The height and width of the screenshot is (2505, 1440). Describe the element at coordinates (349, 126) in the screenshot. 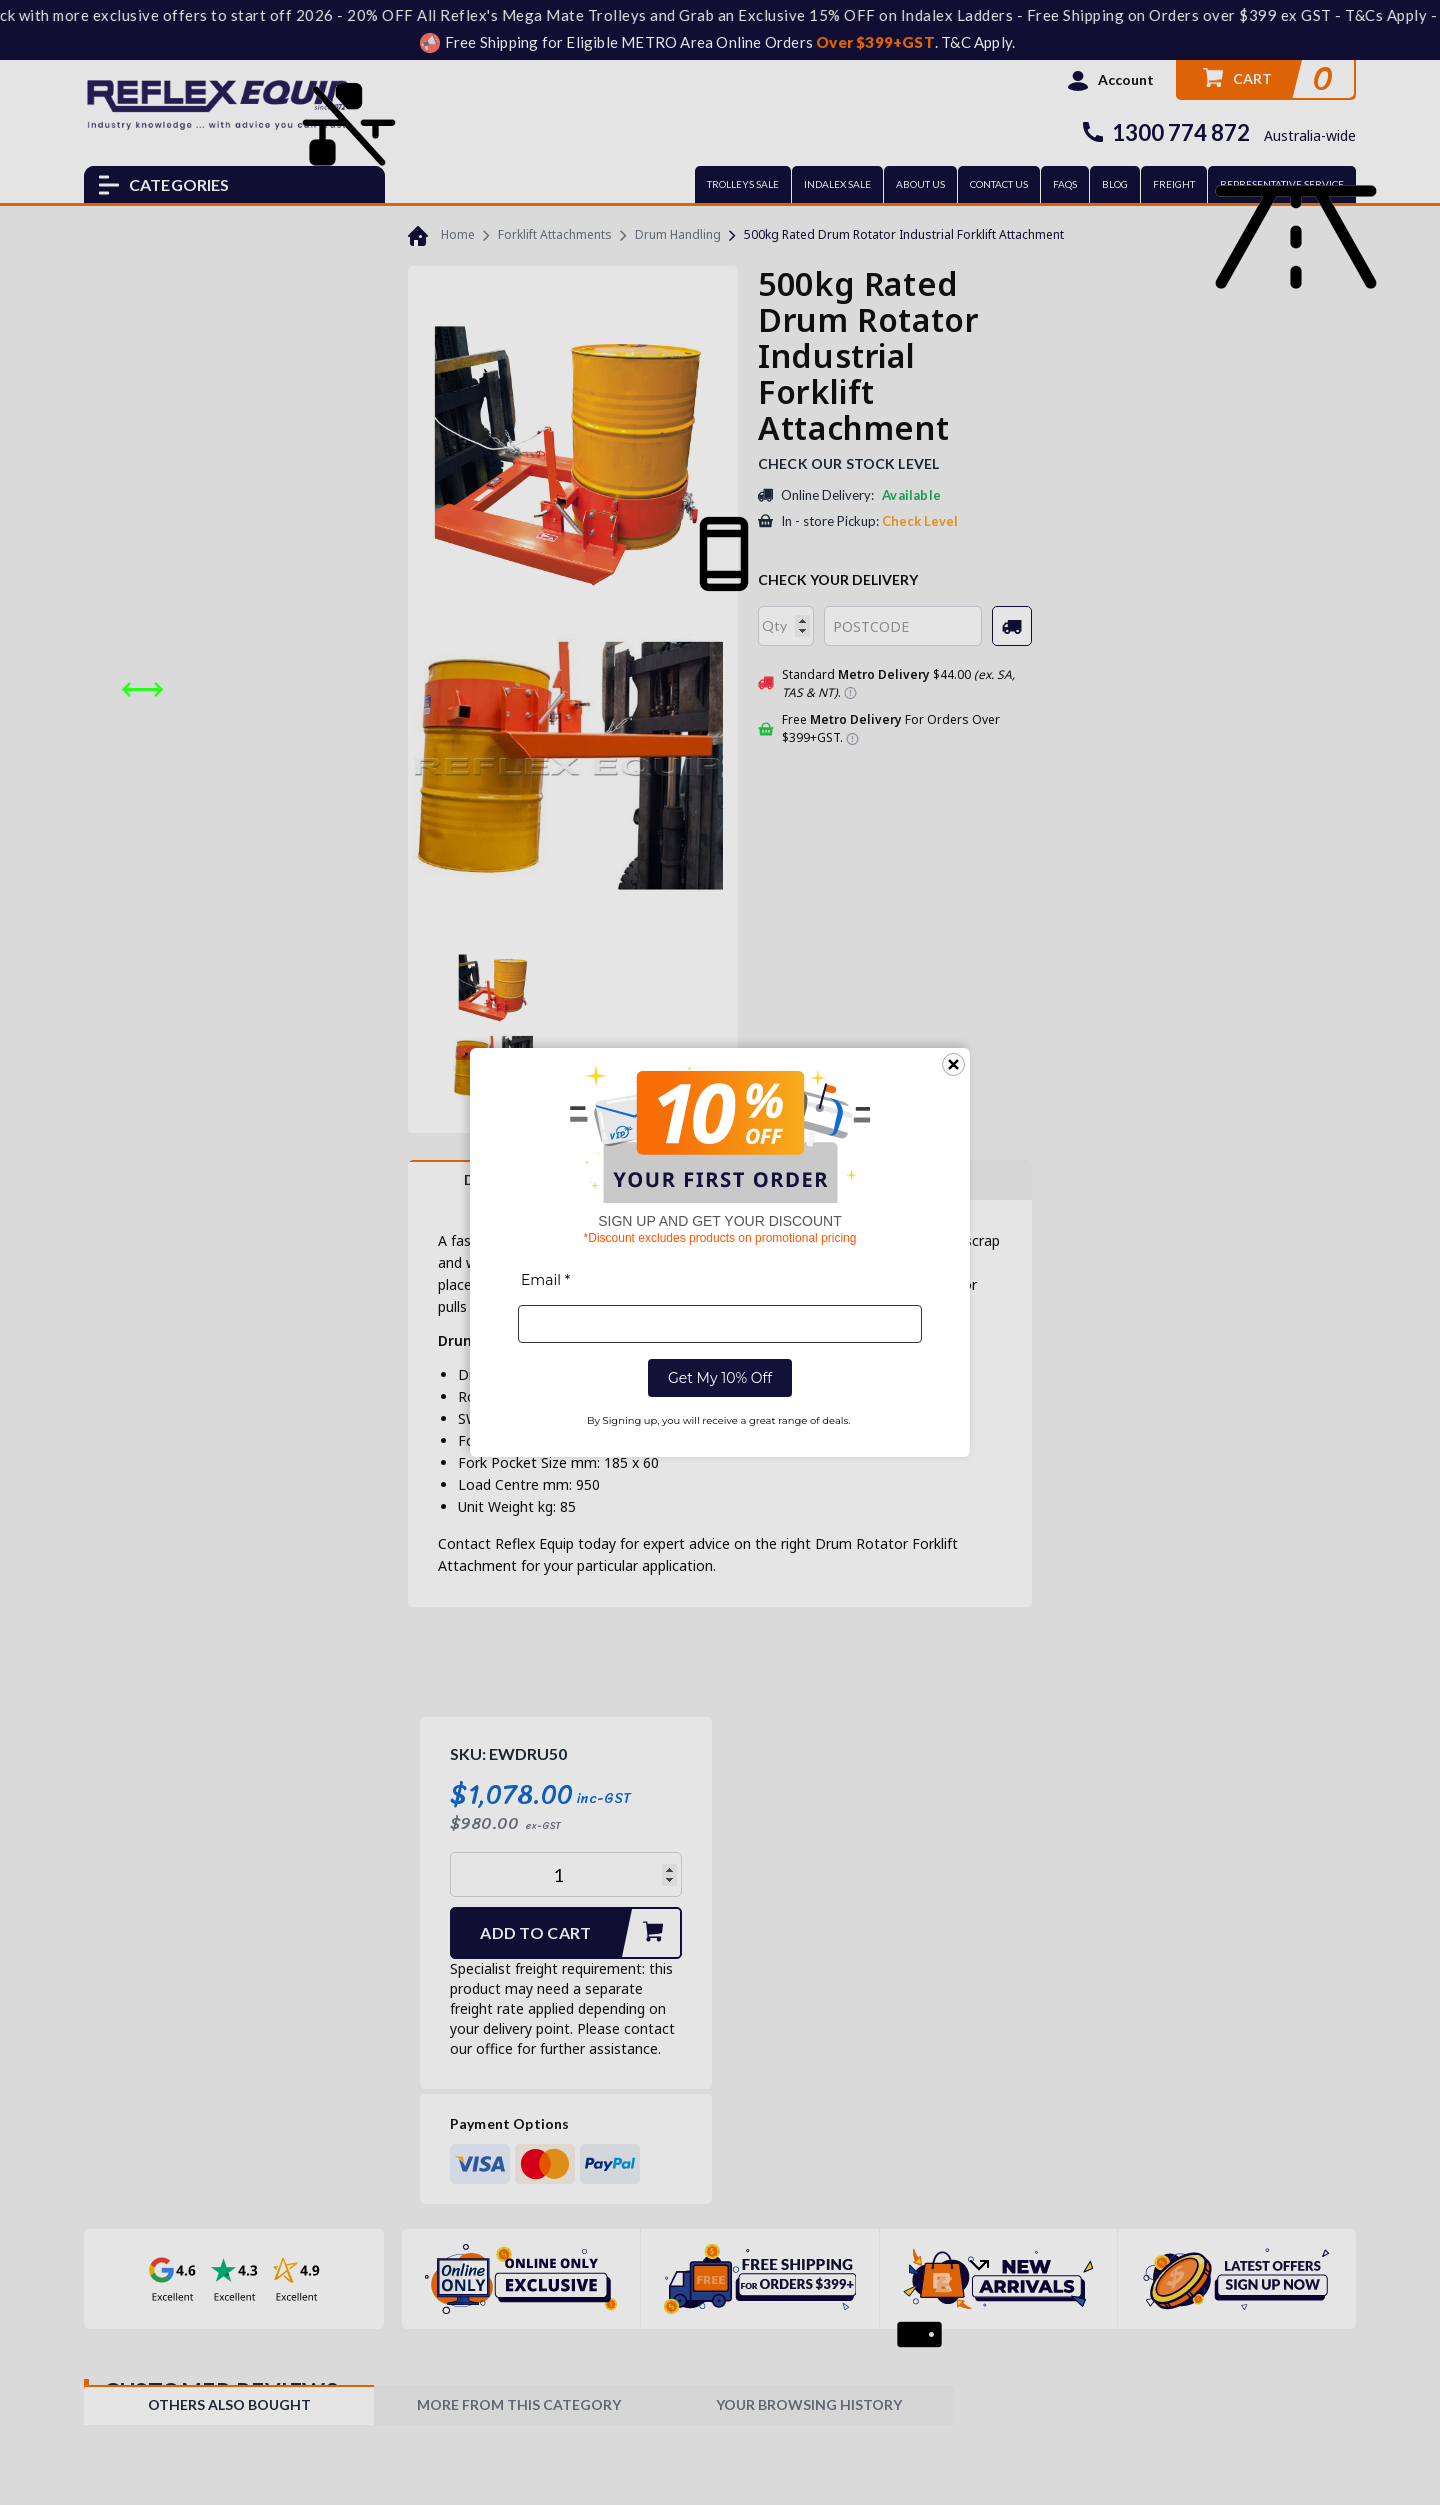

I see `indicates network connection unavailable` at that location.